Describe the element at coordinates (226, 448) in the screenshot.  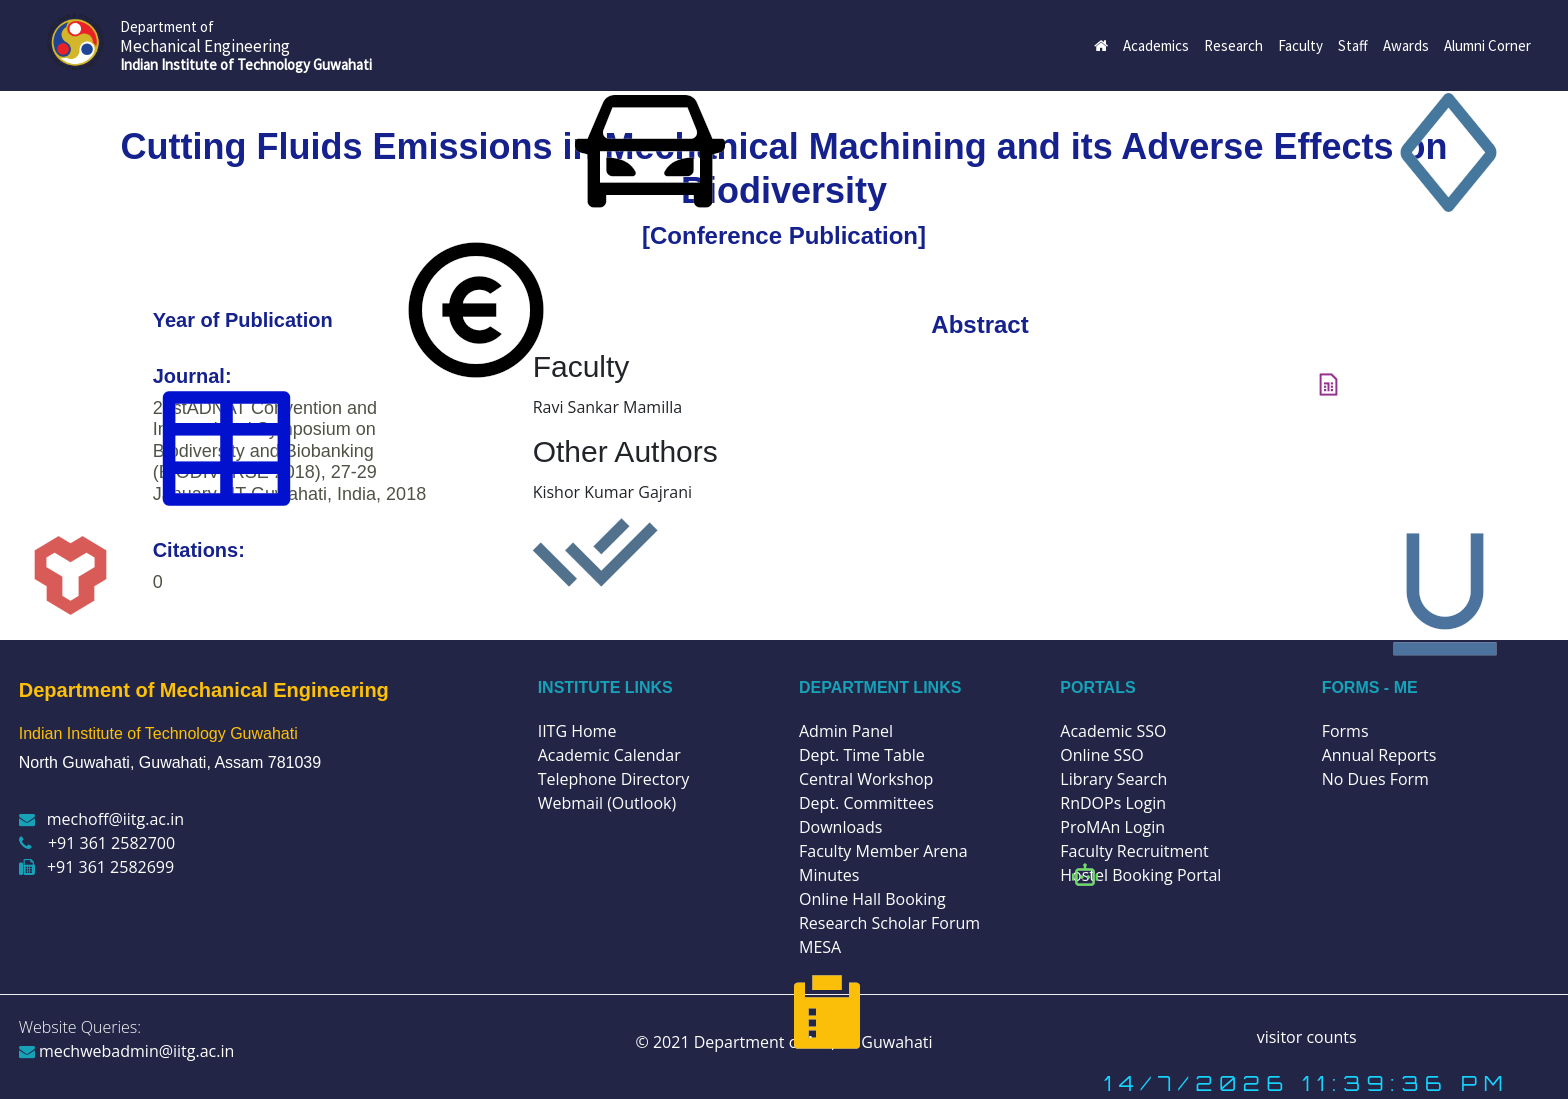
I see `insert a table into the document` at that location.